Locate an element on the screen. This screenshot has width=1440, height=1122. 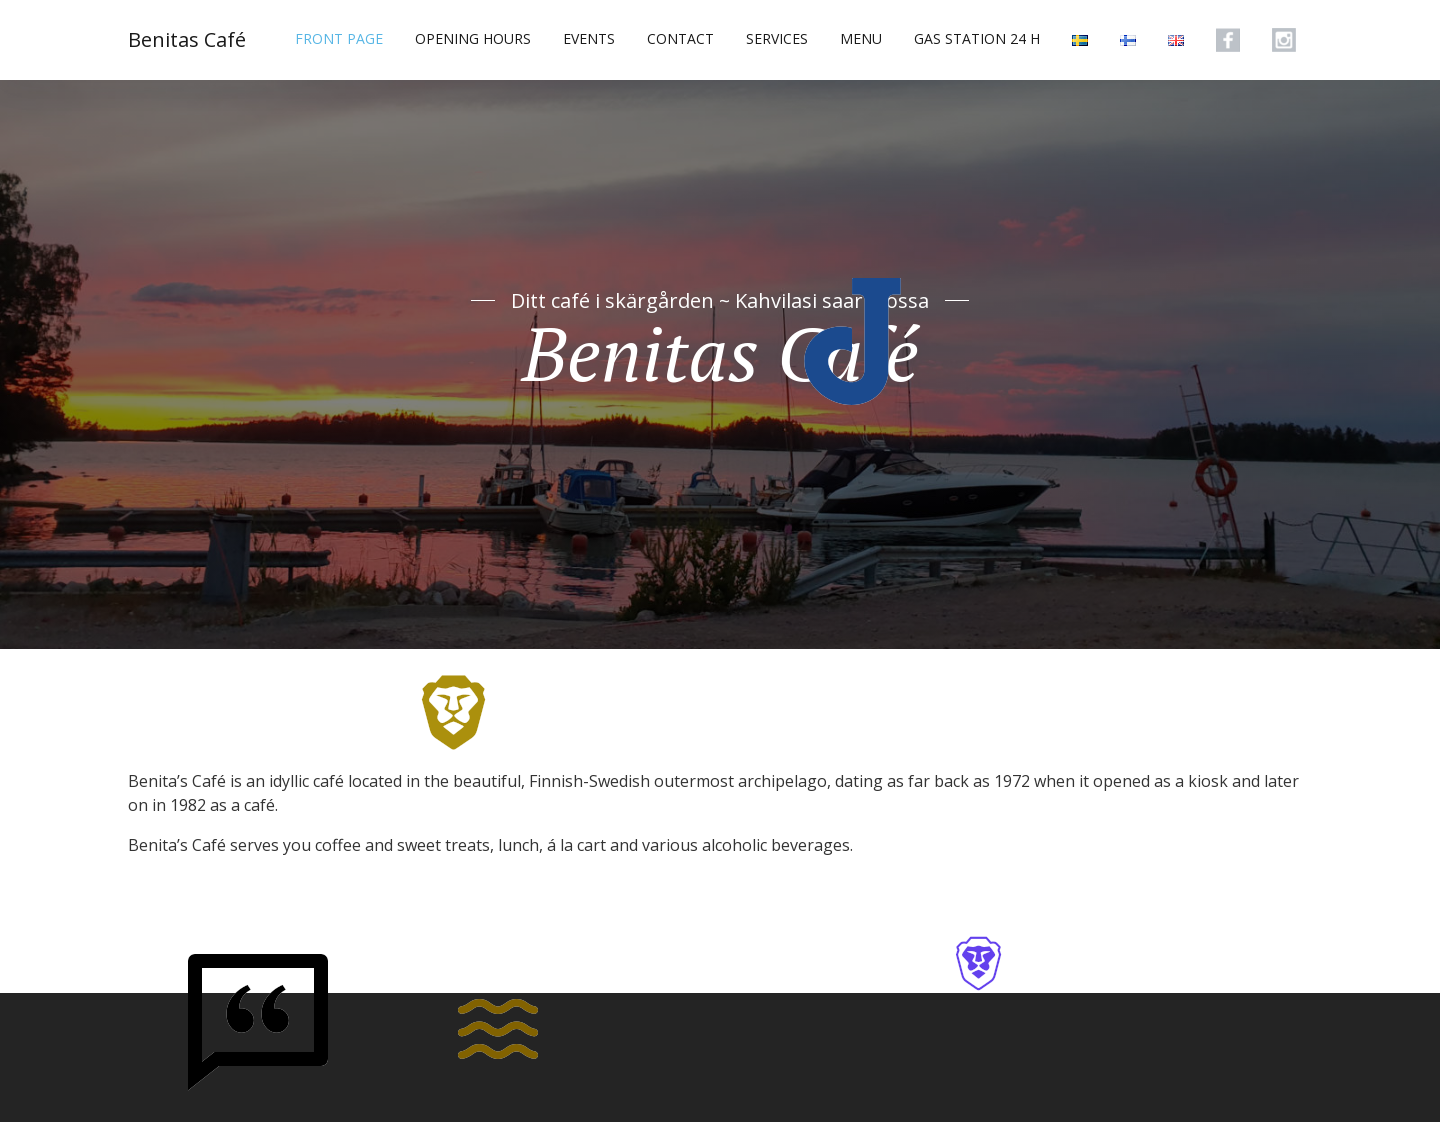
view quoted messages or replies is located at coordinates (258, 1017).